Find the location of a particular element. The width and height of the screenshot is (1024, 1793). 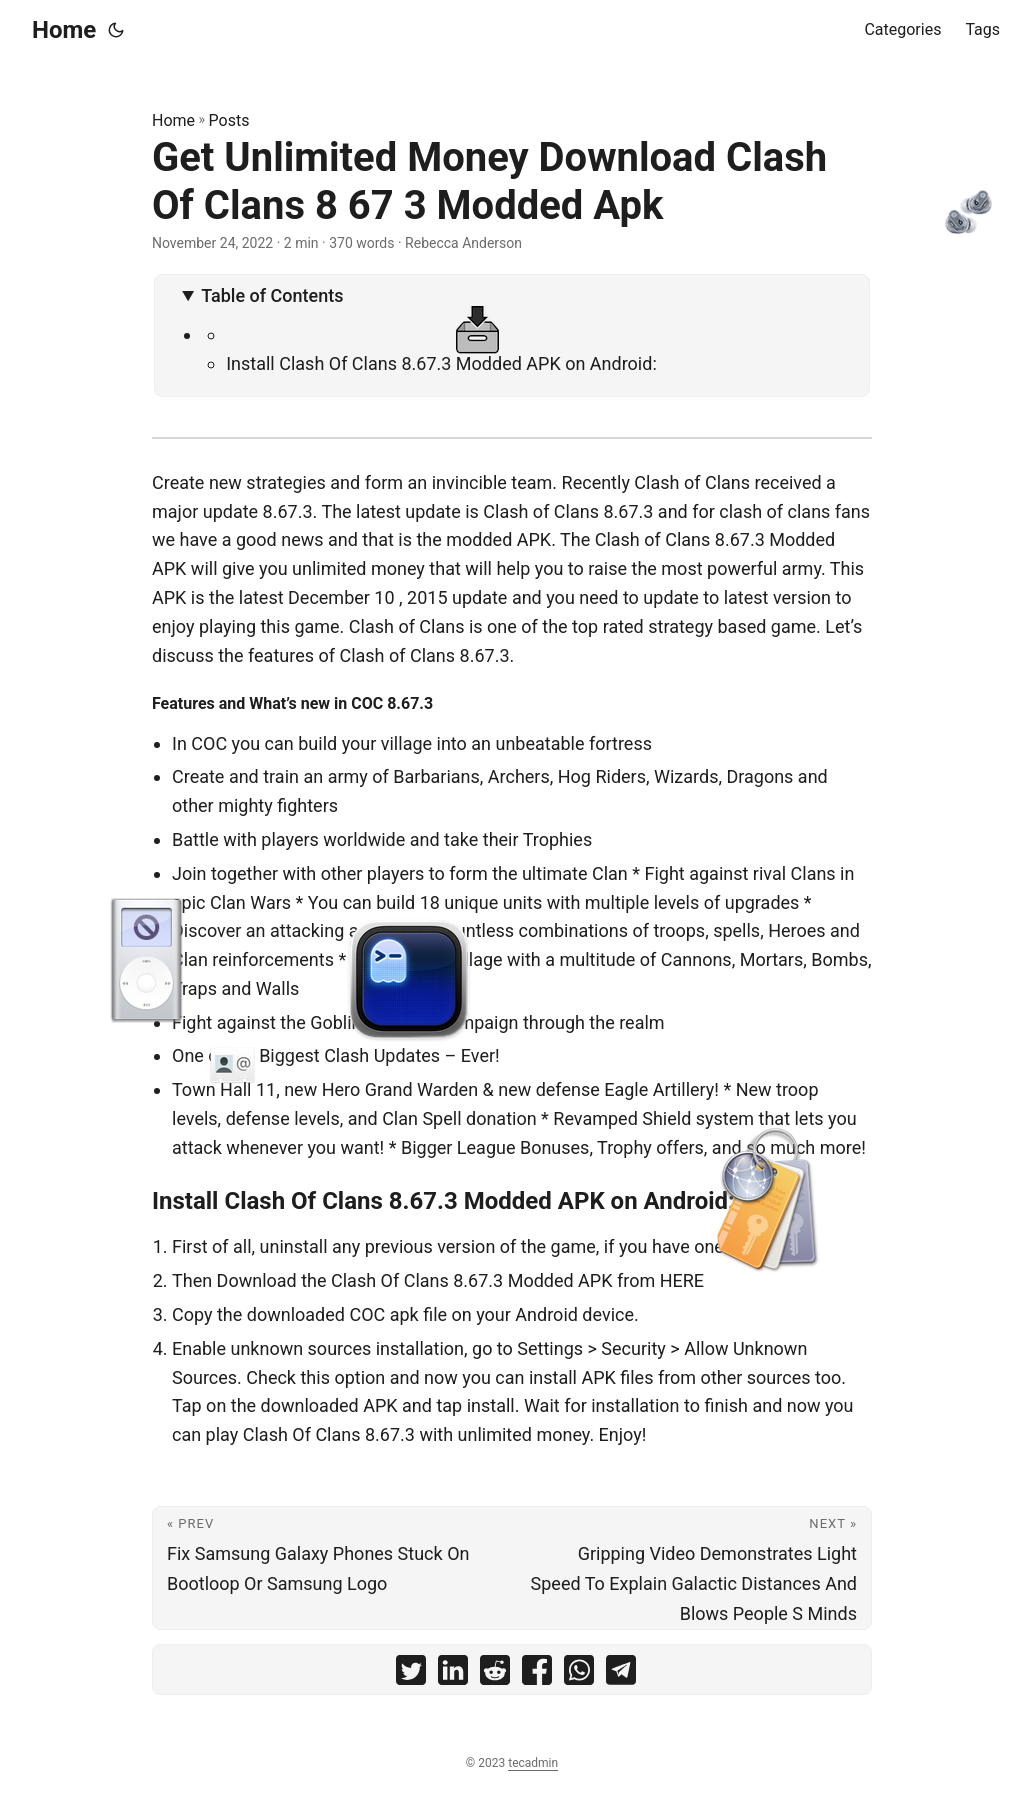

iPod mini device icon is located at coordinates (146, 960).